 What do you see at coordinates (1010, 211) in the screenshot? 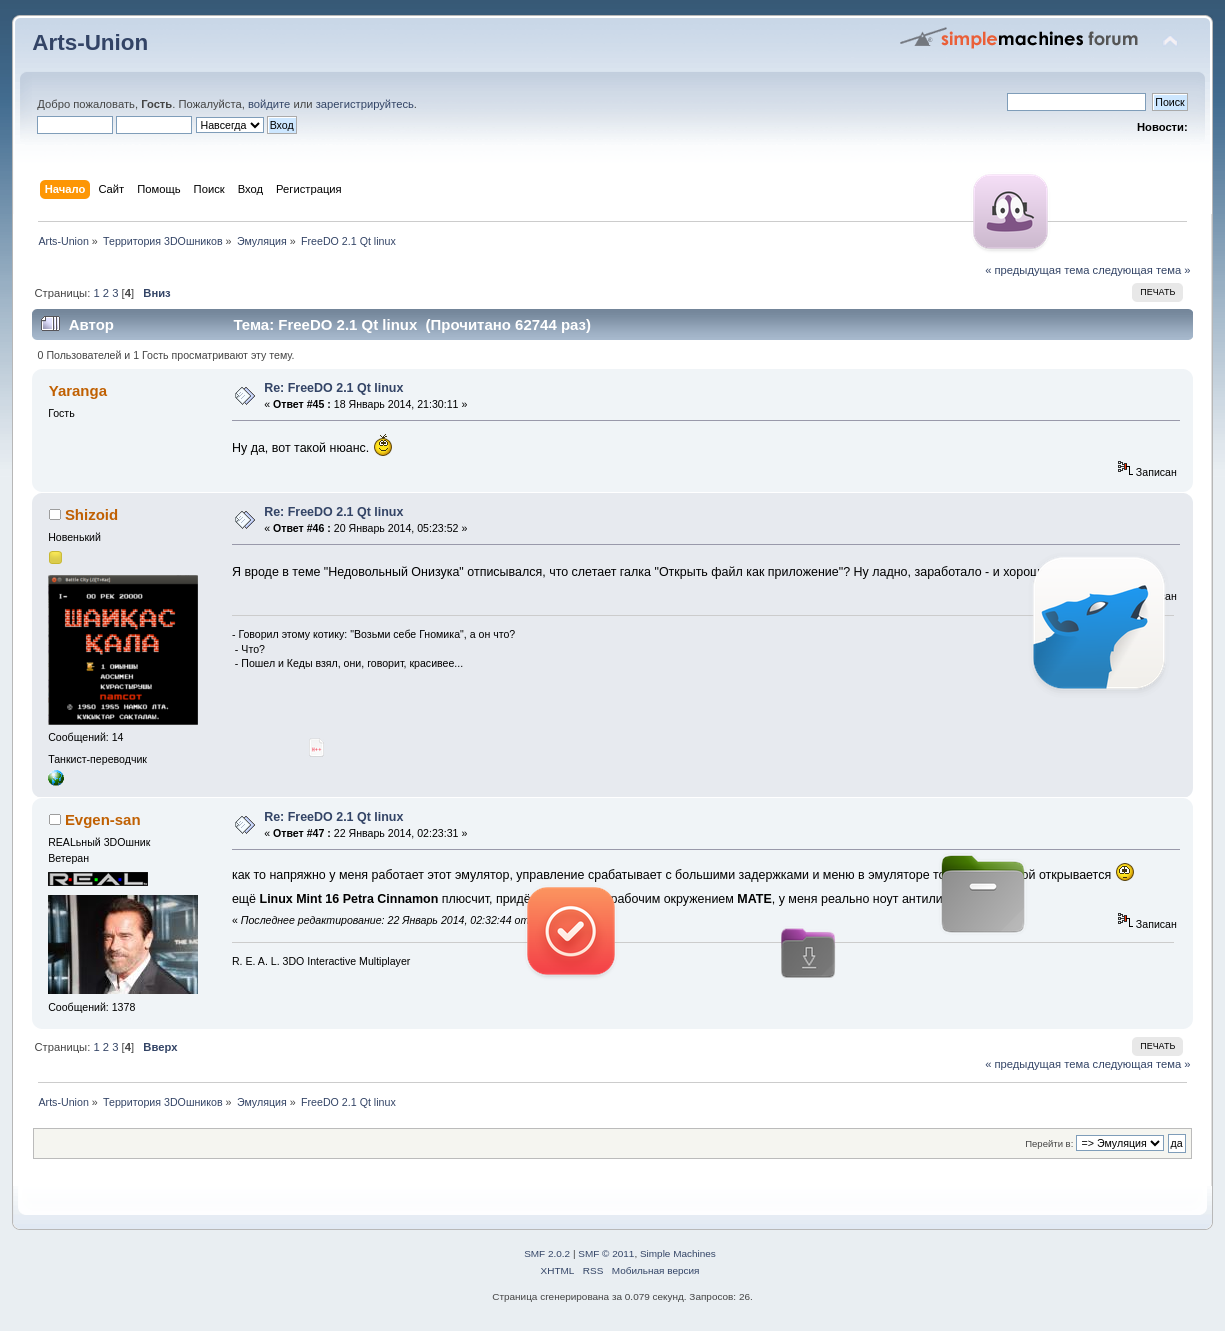
I see `open gpodder podcast manager` at bounding box center [1010, 211].